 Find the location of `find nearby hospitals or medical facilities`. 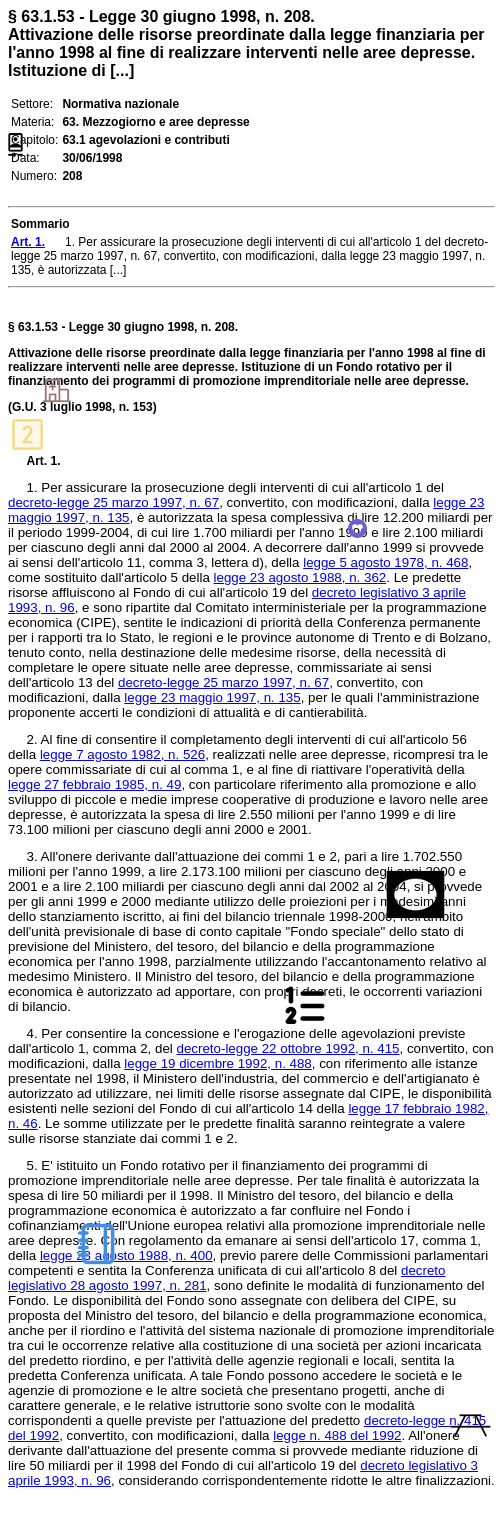

find nearby hospitals or medical facilities is located at coordinates (55, 390).